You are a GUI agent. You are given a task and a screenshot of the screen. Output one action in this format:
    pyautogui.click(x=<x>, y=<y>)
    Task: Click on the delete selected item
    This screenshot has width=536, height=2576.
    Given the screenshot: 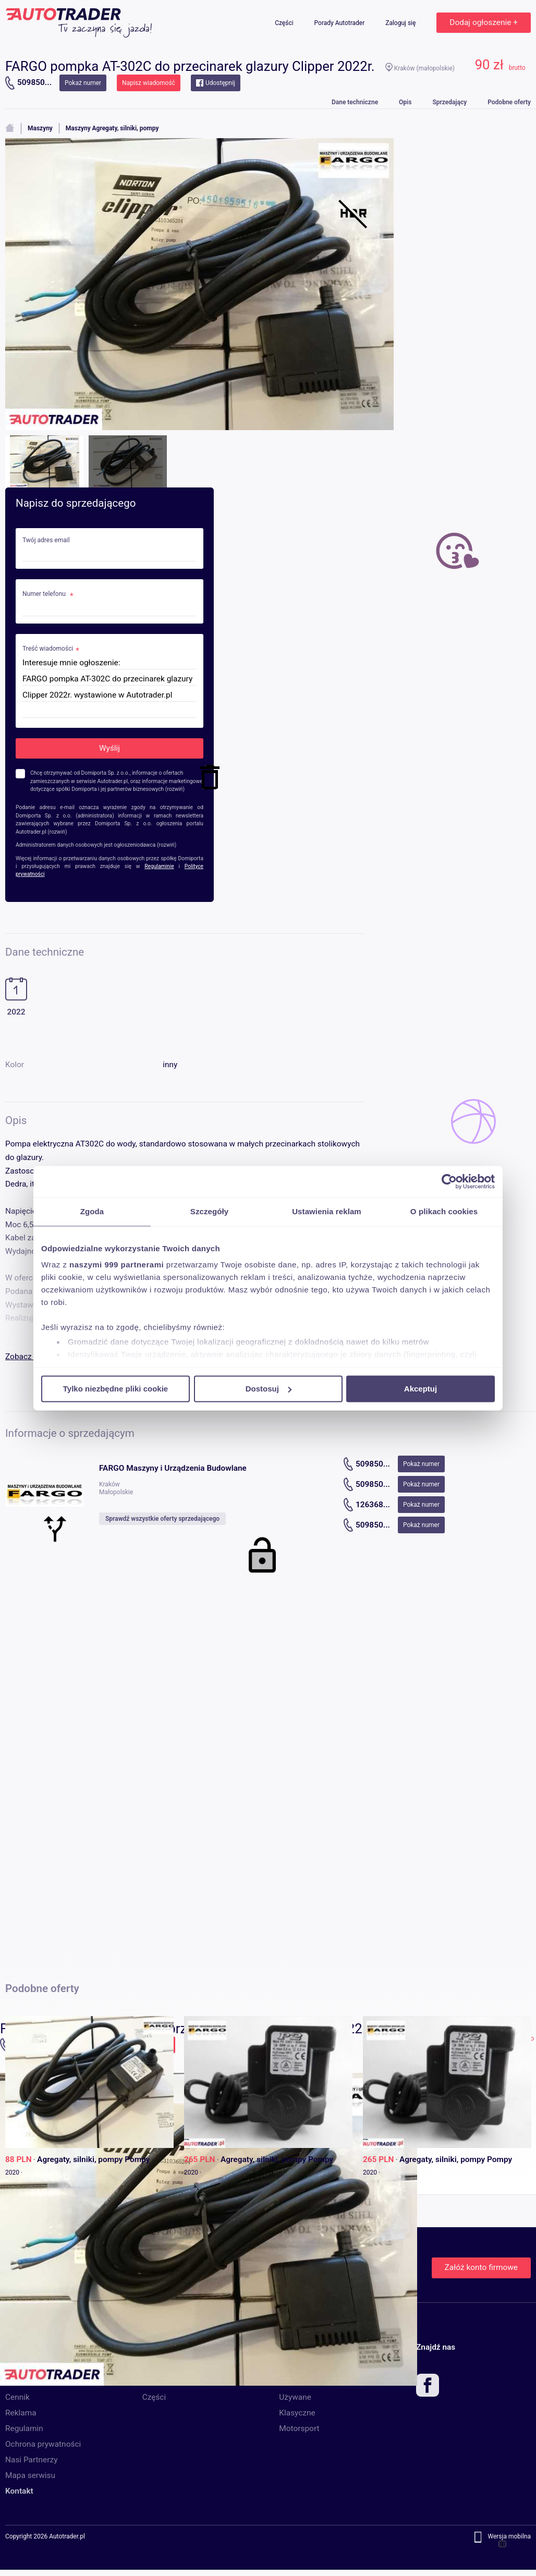 What is the action you would take?
    pyautogui.click(x=210, y=777)
    